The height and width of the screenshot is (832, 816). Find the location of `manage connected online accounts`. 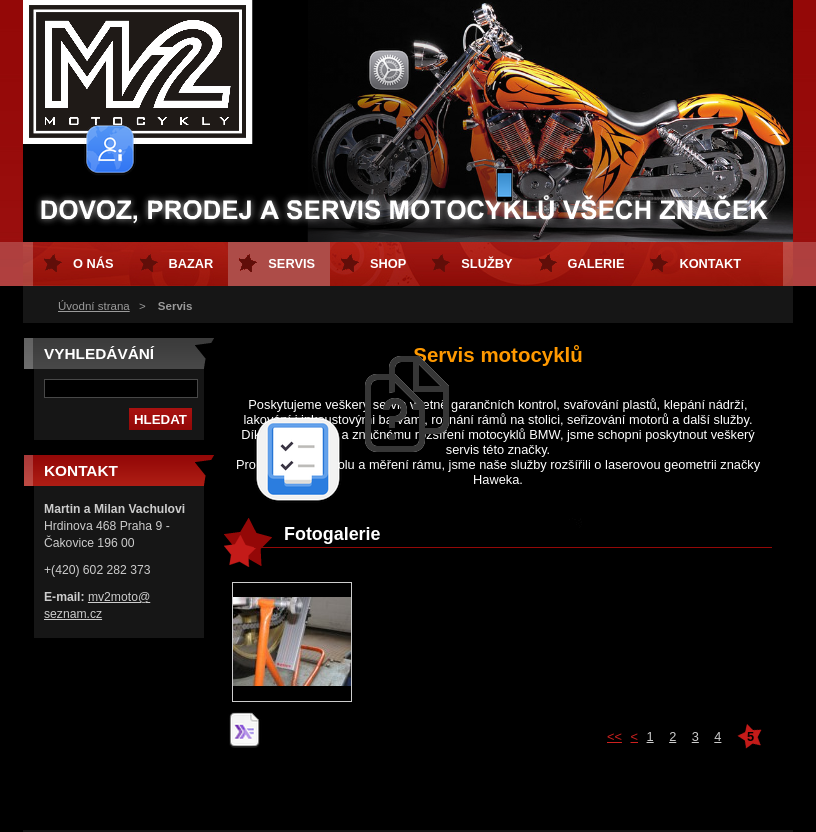

manage connected online accounts is located at coordinates (110, 150).